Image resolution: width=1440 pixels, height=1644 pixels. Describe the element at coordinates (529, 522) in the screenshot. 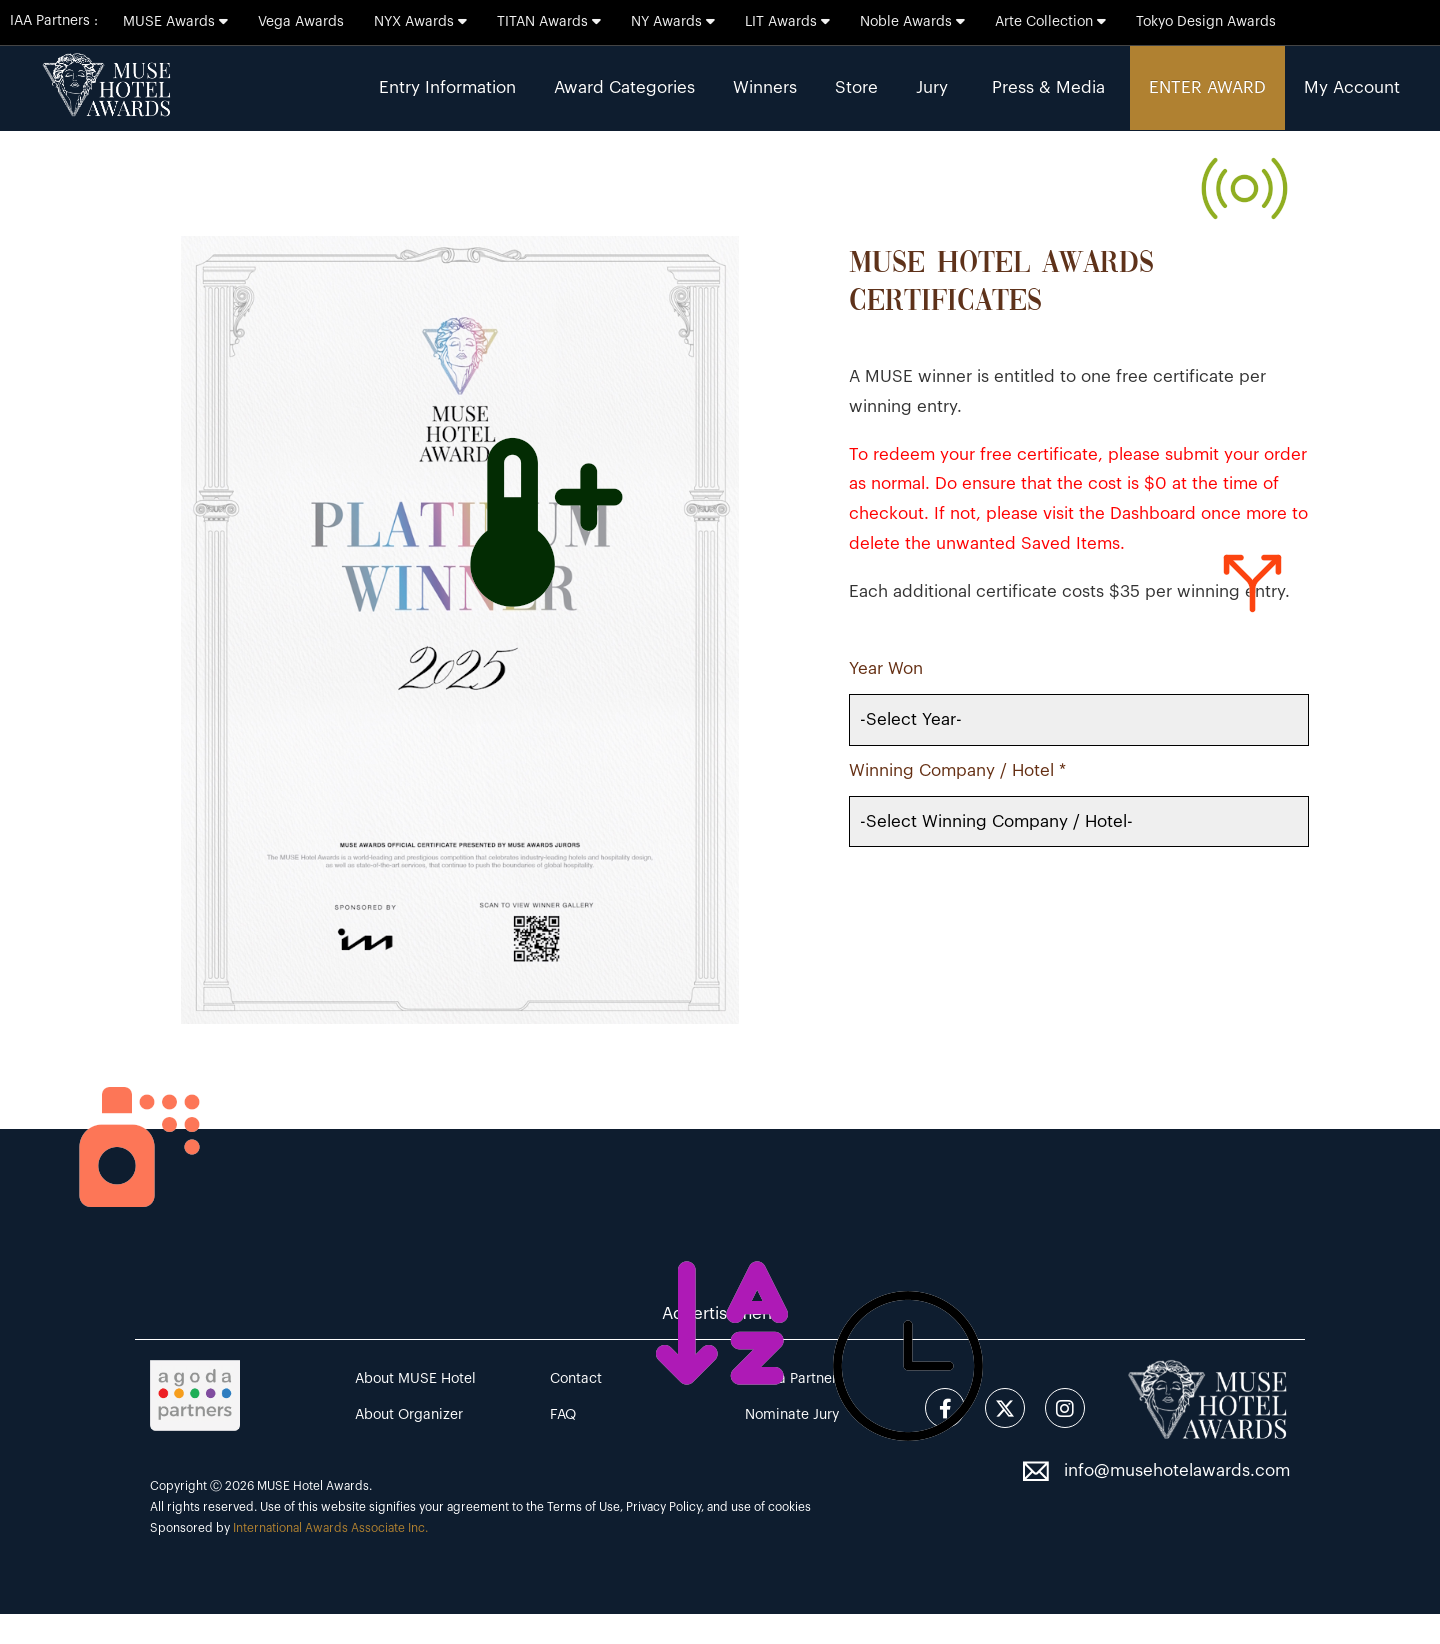

I see `increase temperature setting` at that location.